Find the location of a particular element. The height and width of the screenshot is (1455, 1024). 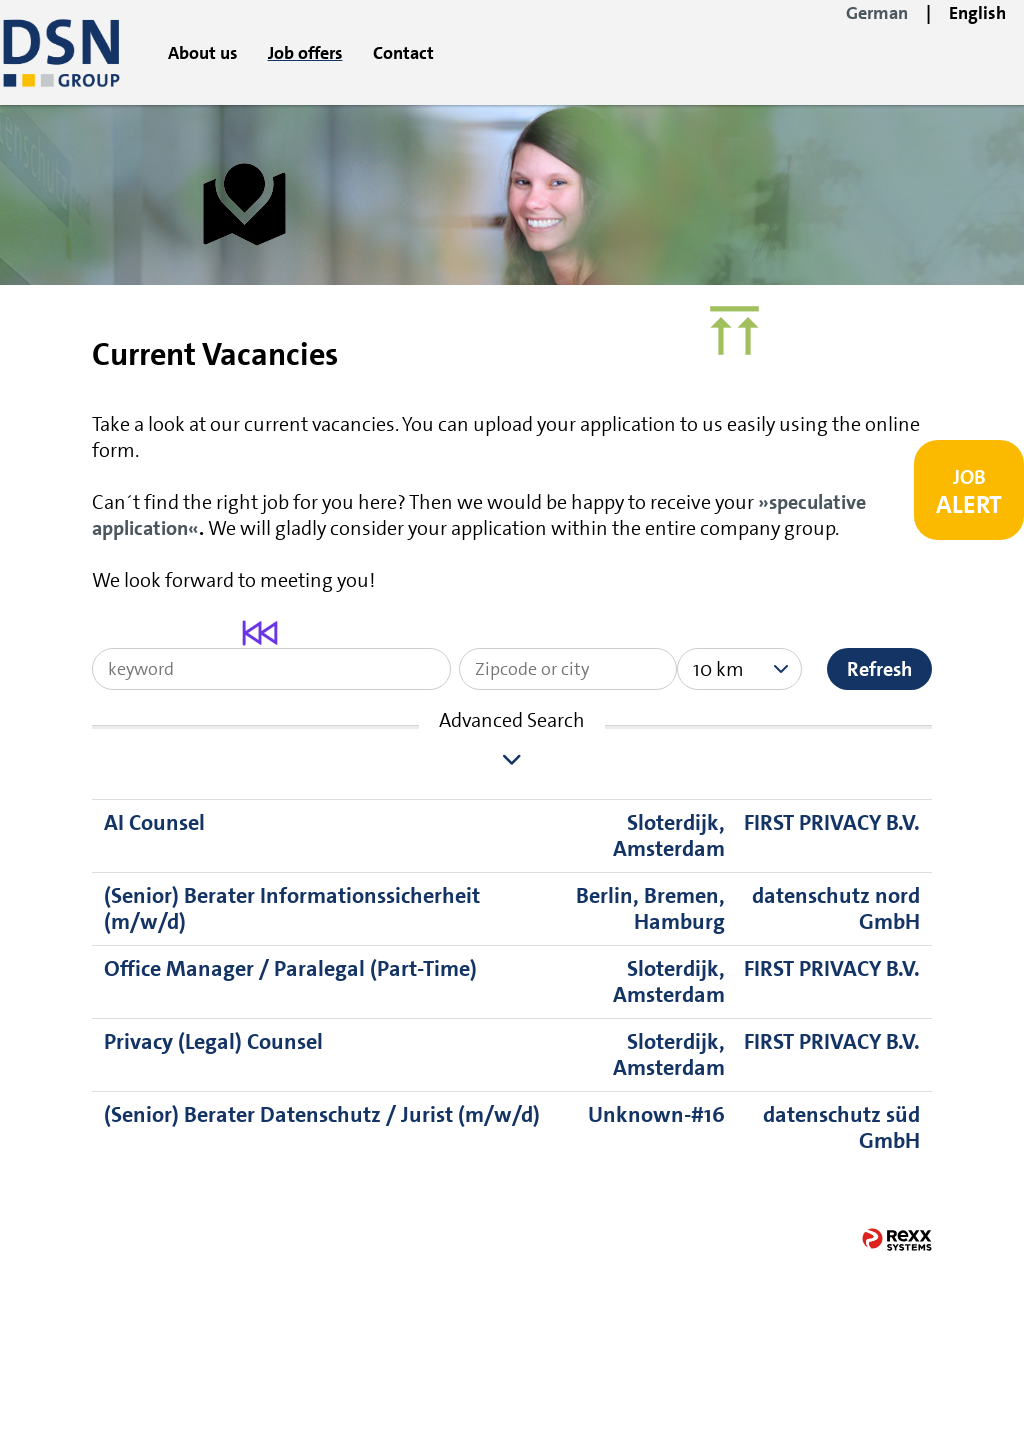

skip to the beginning of the track is located at coordinates (260, 633).